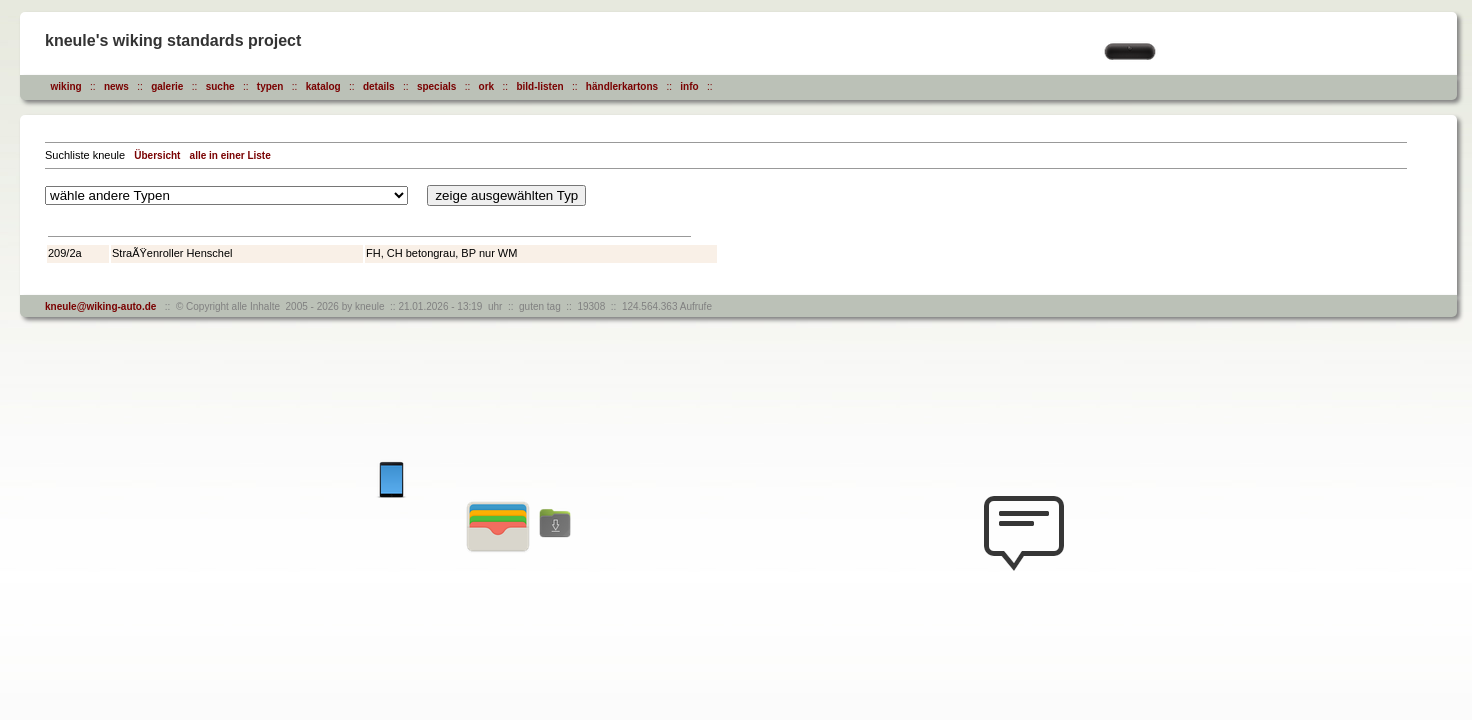 This screenshot has height=720, width=1472. I want to click on open the messaging app, so click(1024, 531).